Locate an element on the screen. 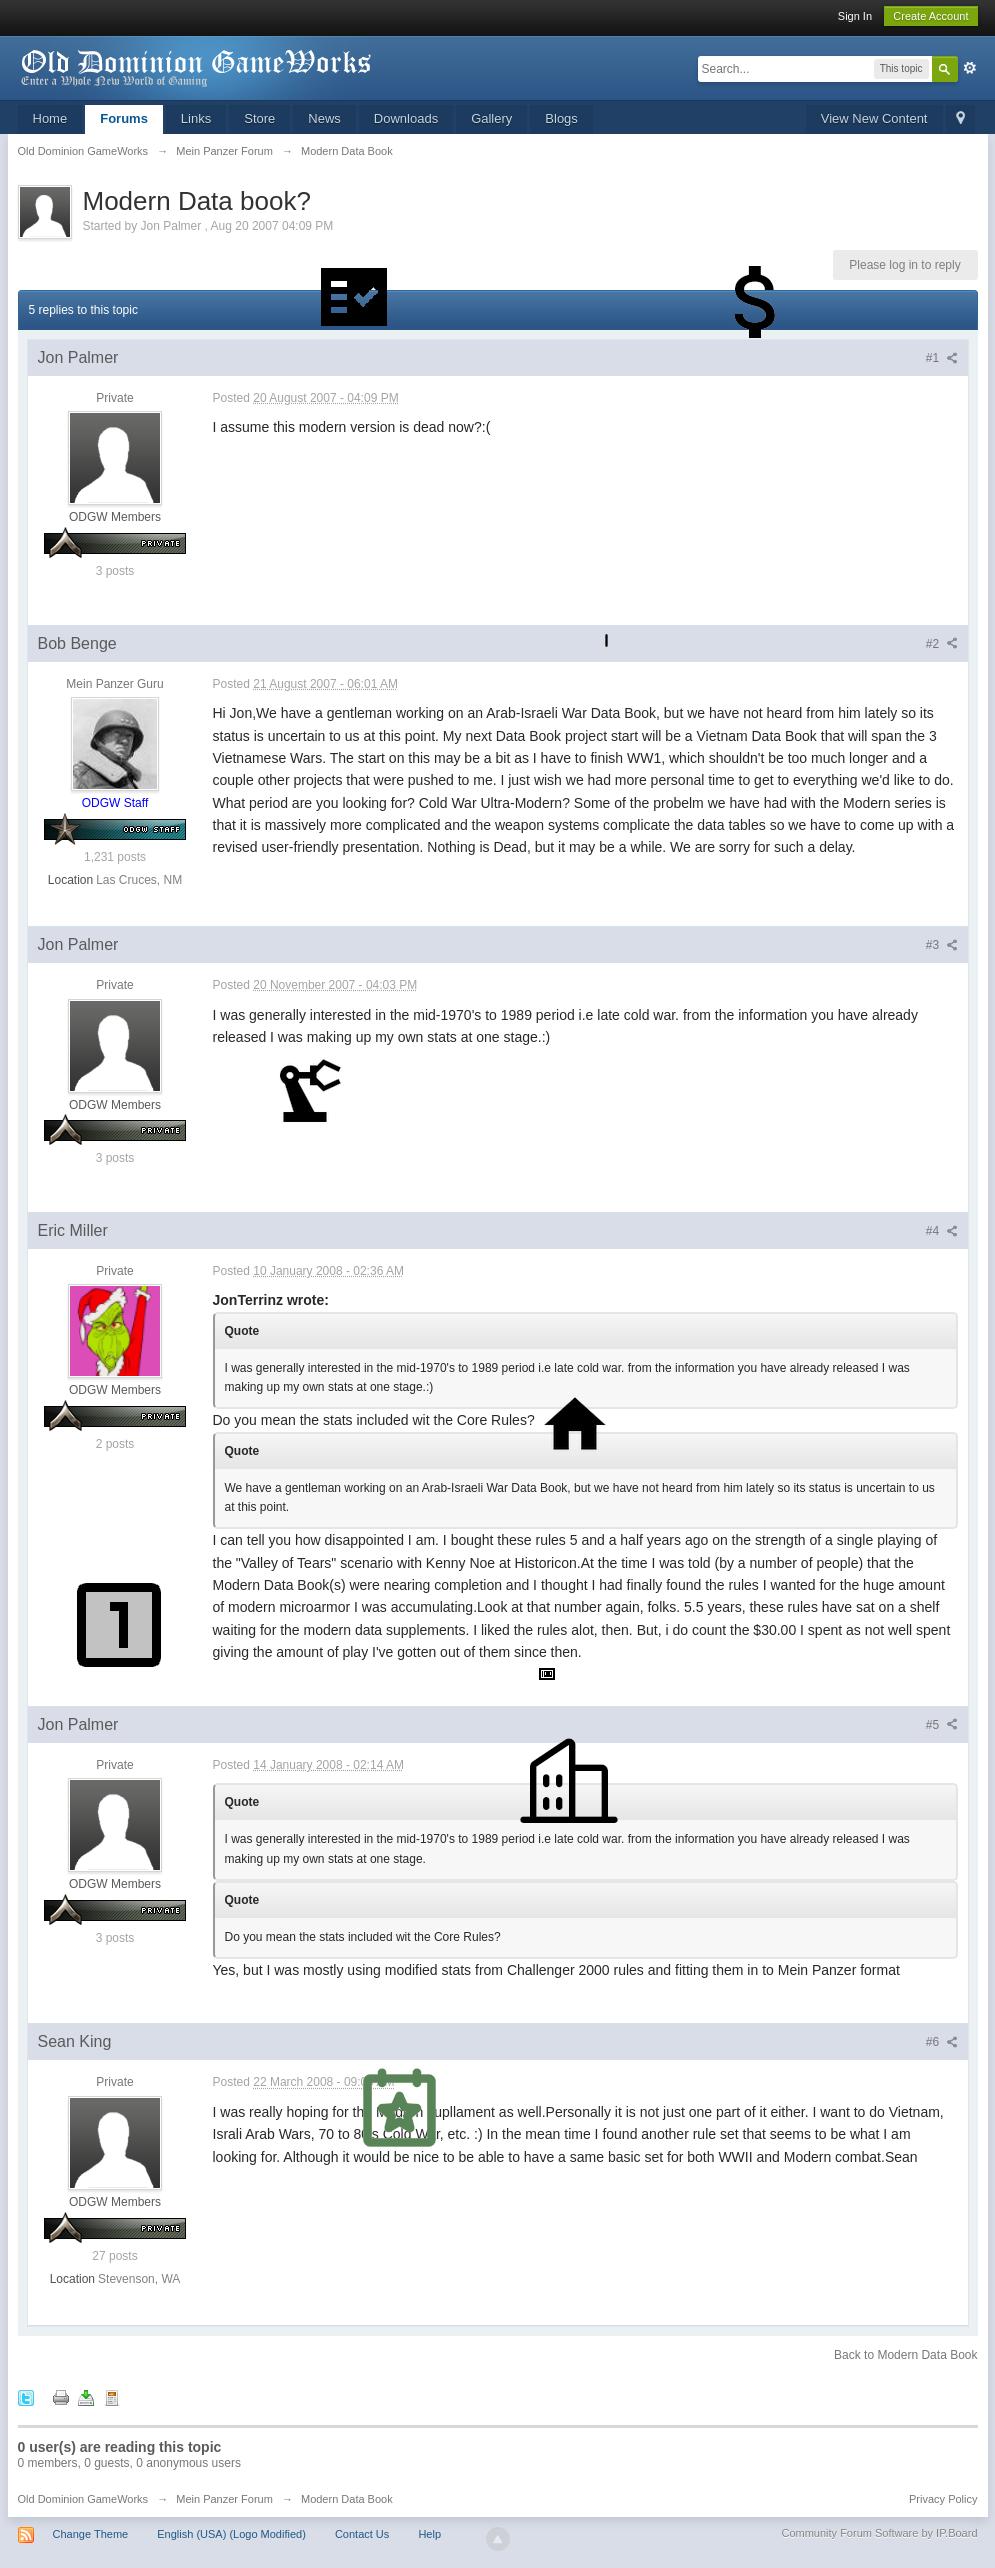  verify or review checklist items is located at coordinates (354, 297).